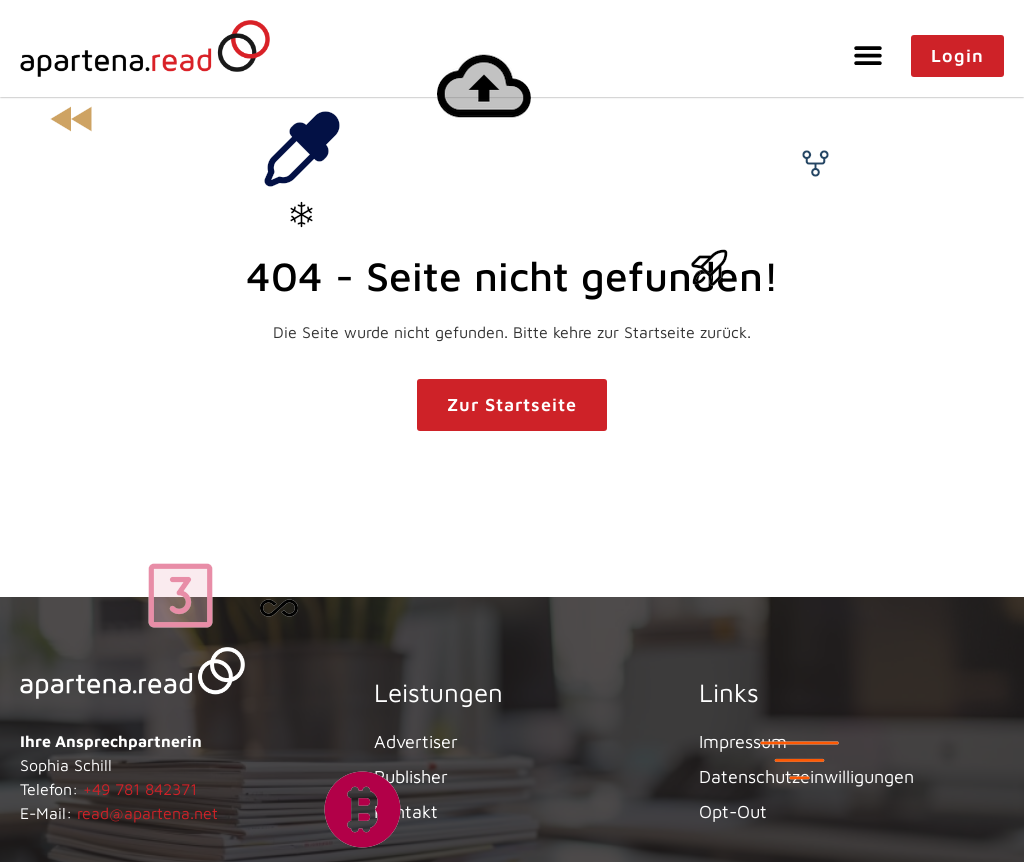 The width and height of the screenshot is (1024, 862). Describe the element at coordinates (362, 809) in the screenshot. I see `view bitcoin wallet balance` at that location.